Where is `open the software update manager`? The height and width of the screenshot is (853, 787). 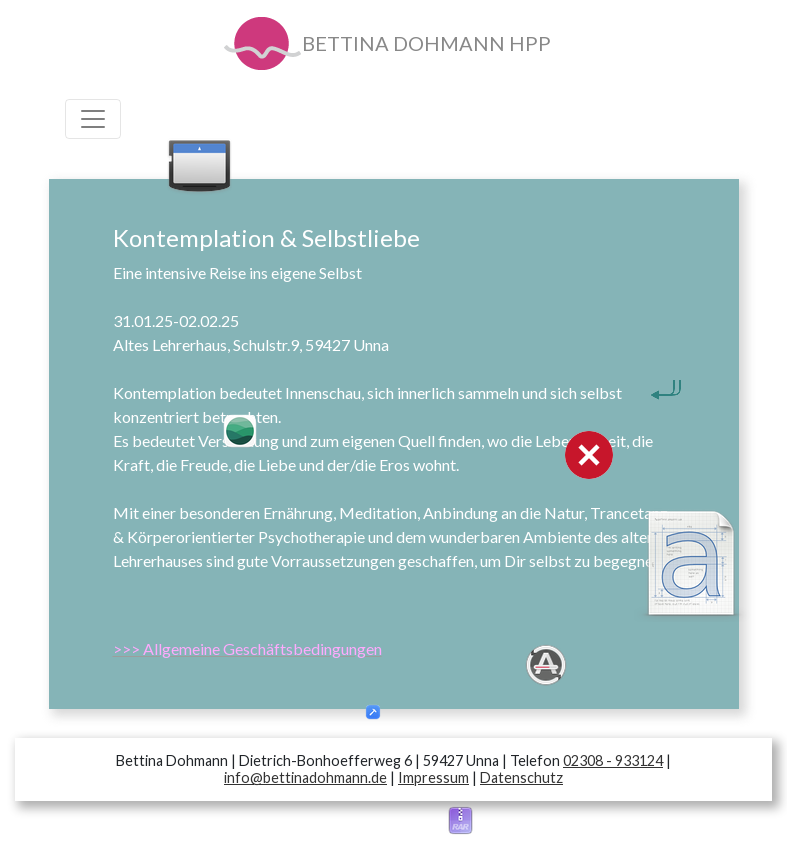 open the software update manager is located at coordinates (546, 665).